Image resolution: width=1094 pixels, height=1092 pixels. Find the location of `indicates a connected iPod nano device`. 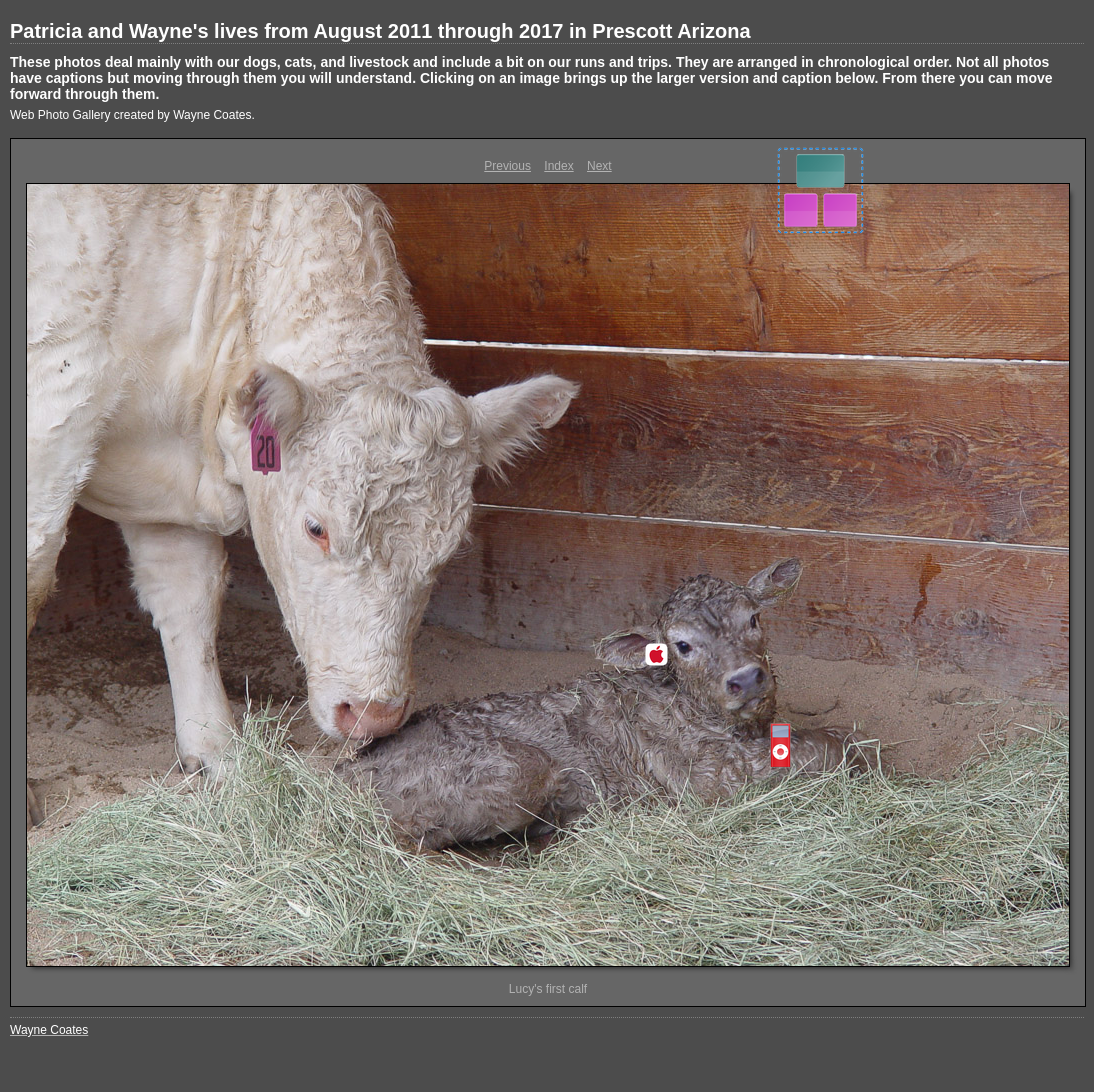

indicates a connected iPod nano device is located at coordinates (780, 745).